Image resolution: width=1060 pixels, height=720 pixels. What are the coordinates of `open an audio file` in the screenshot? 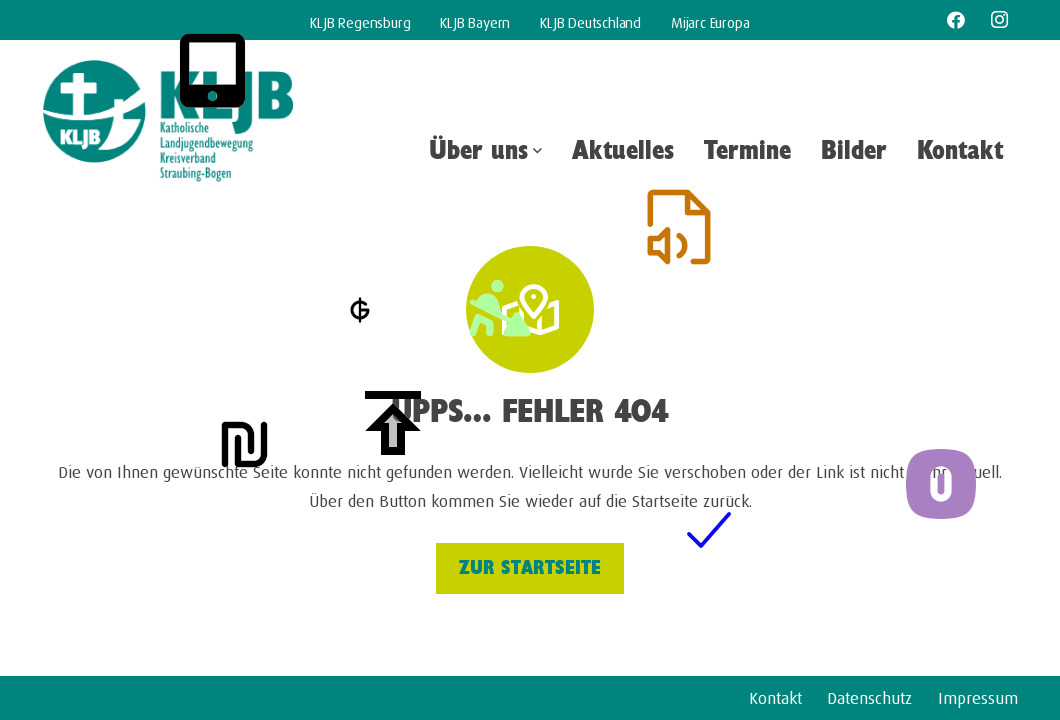 It's located at (679, 227).